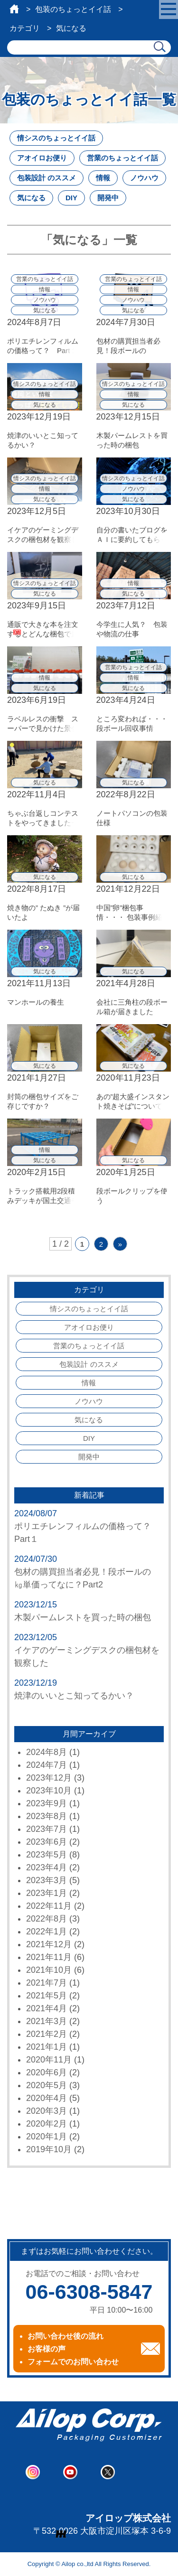 The height and width of the screenshot is (2576, 178). What do you see at coordinates (61, 2534) in the screenshot?
I see `open the Car Throttle app` at bounding box center [61, 2534].